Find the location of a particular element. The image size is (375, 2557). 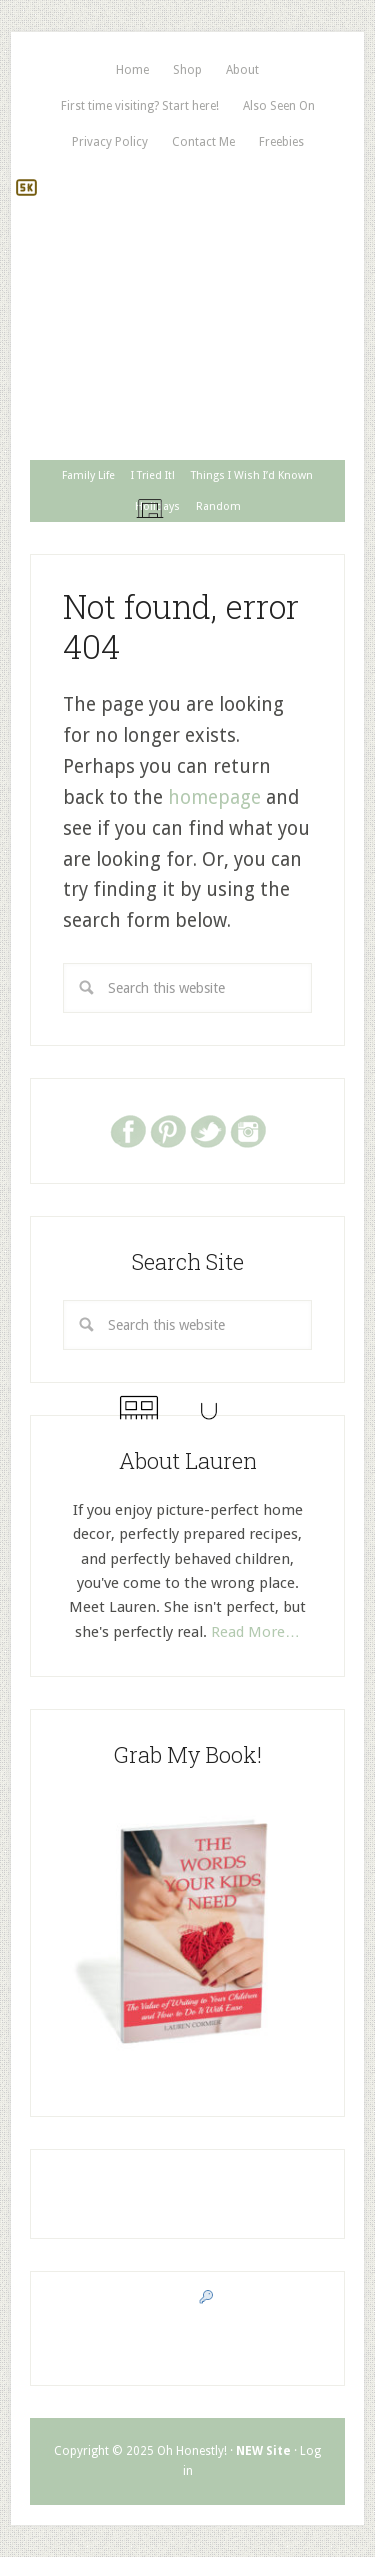

access security or authentication settings is located at coordinates (206, 2297).